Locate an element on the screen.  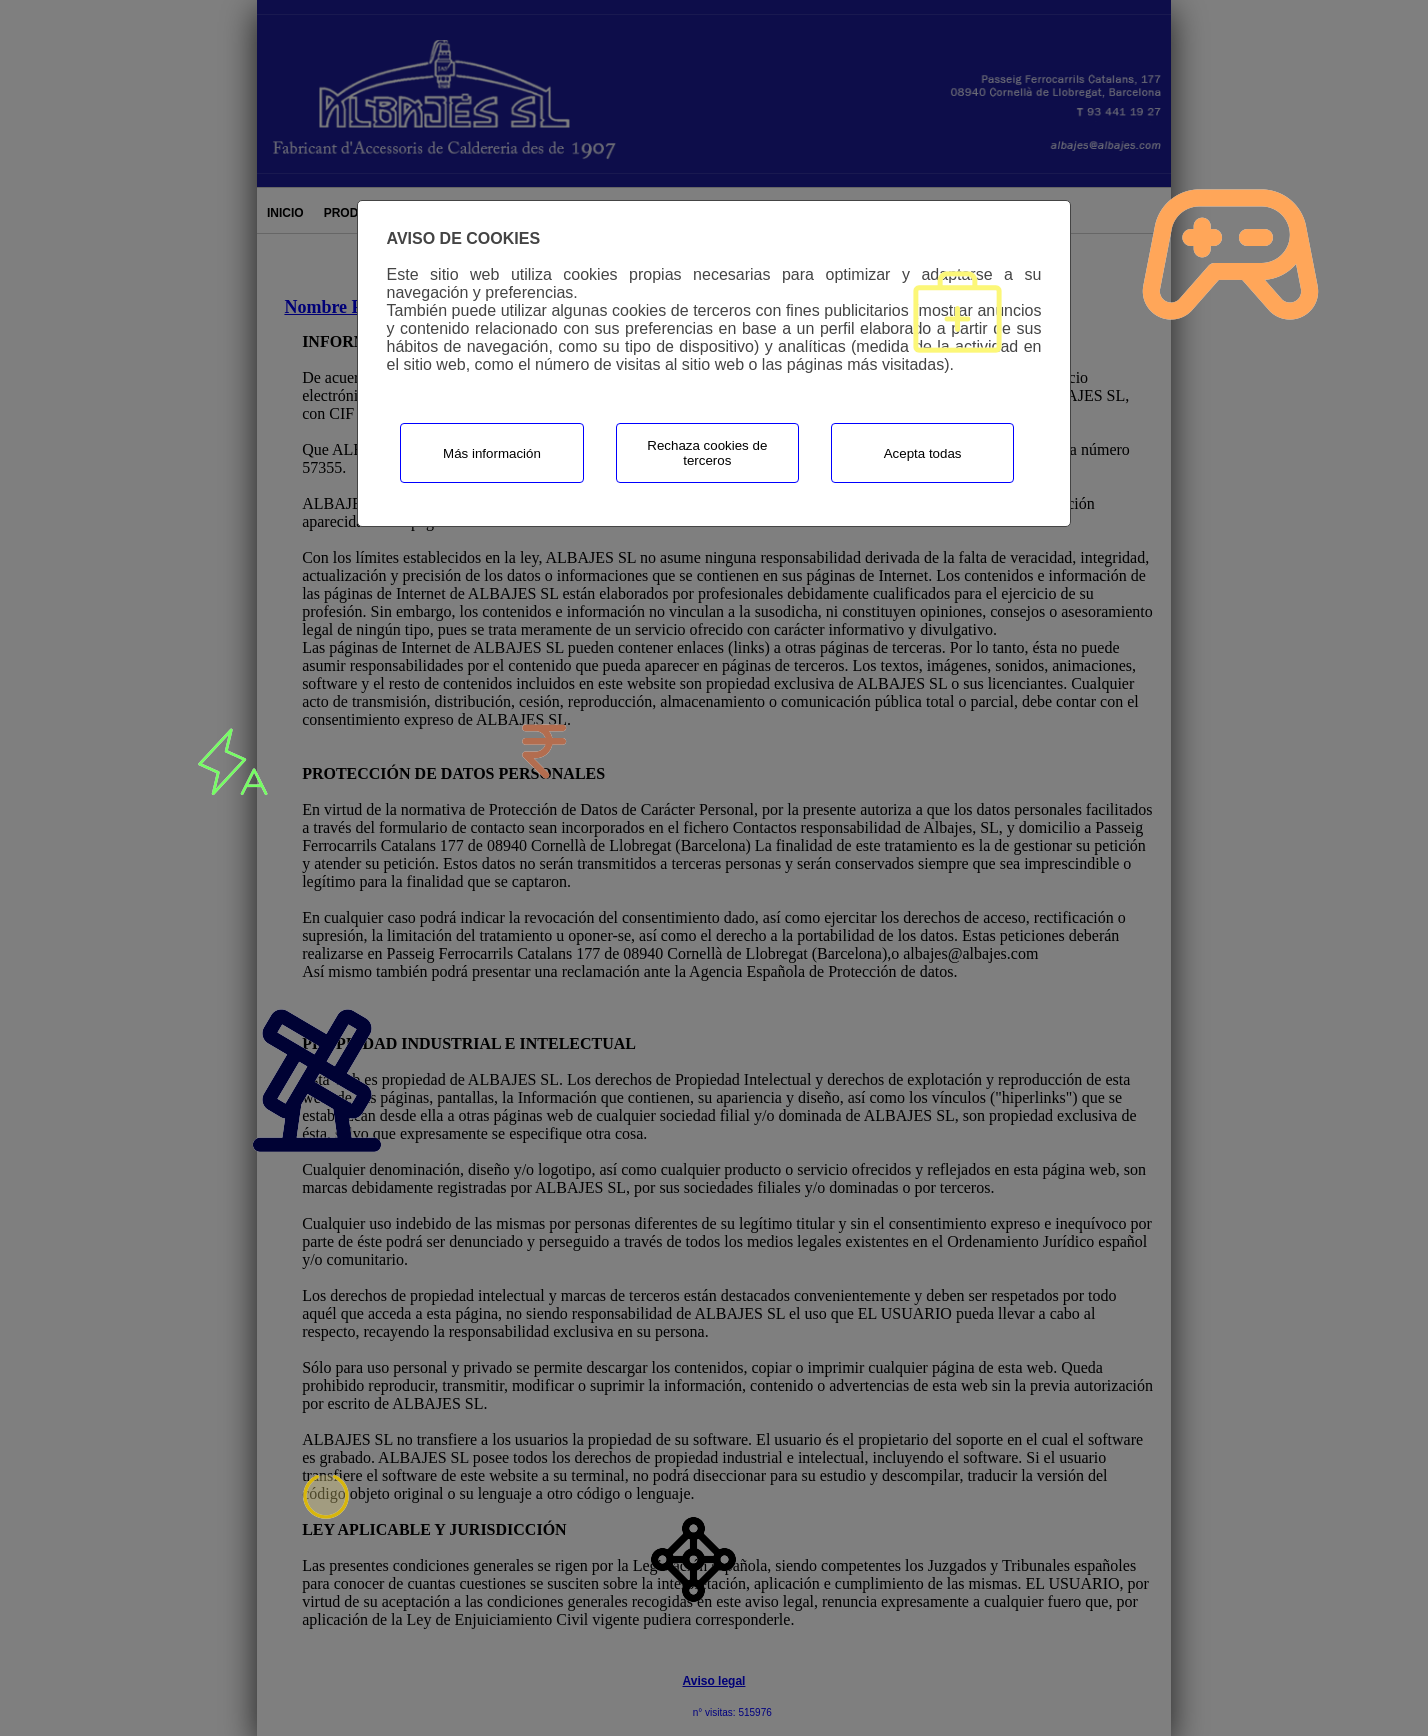
access first aid or medical resources is located at coordinates (957, 315).